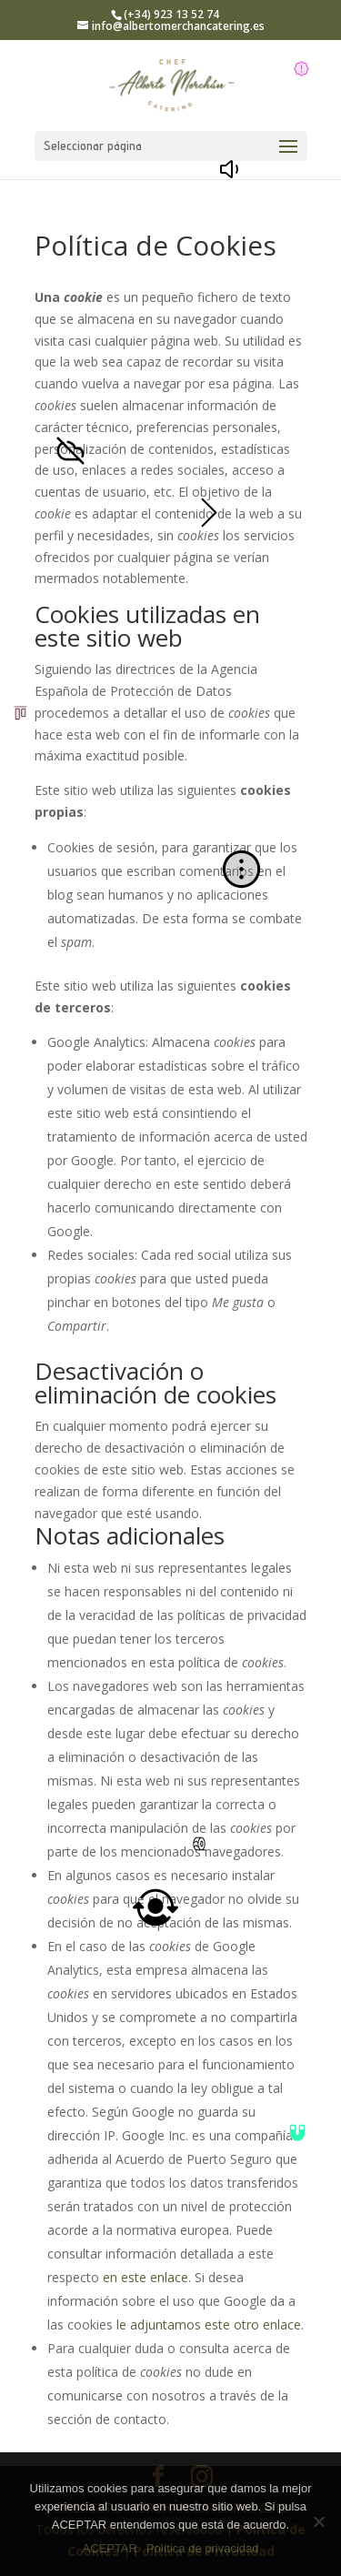  What do you see at coordinates (241, 869) in the screenshot?
I see `open more options menu` at bounding box center [241, 869].